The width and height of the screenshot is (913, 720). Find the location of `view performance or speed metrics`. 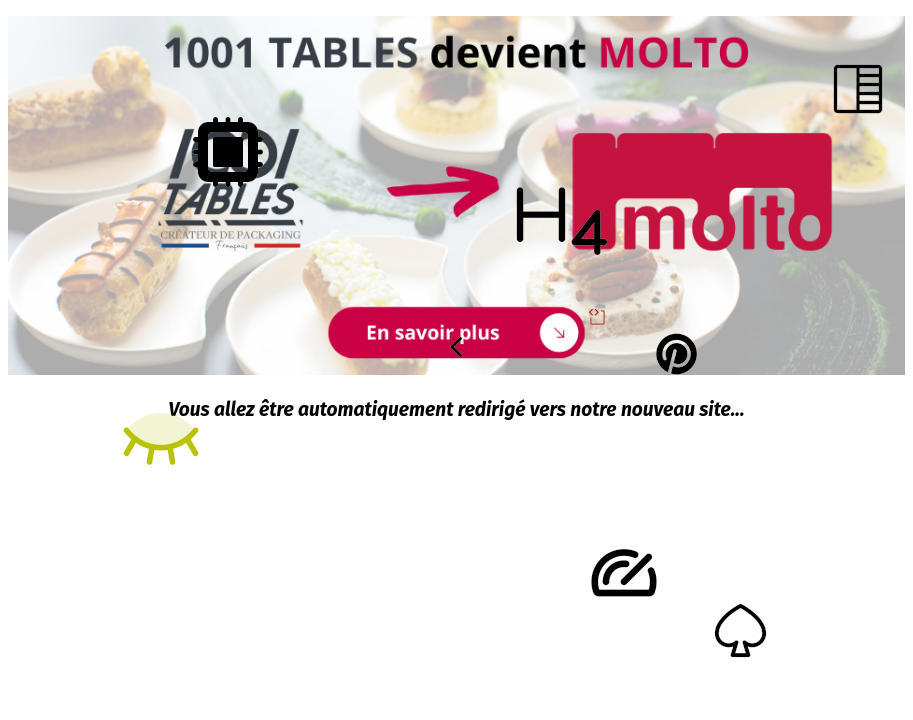

view performance or speed metrics is located at coordinates (624, 575).